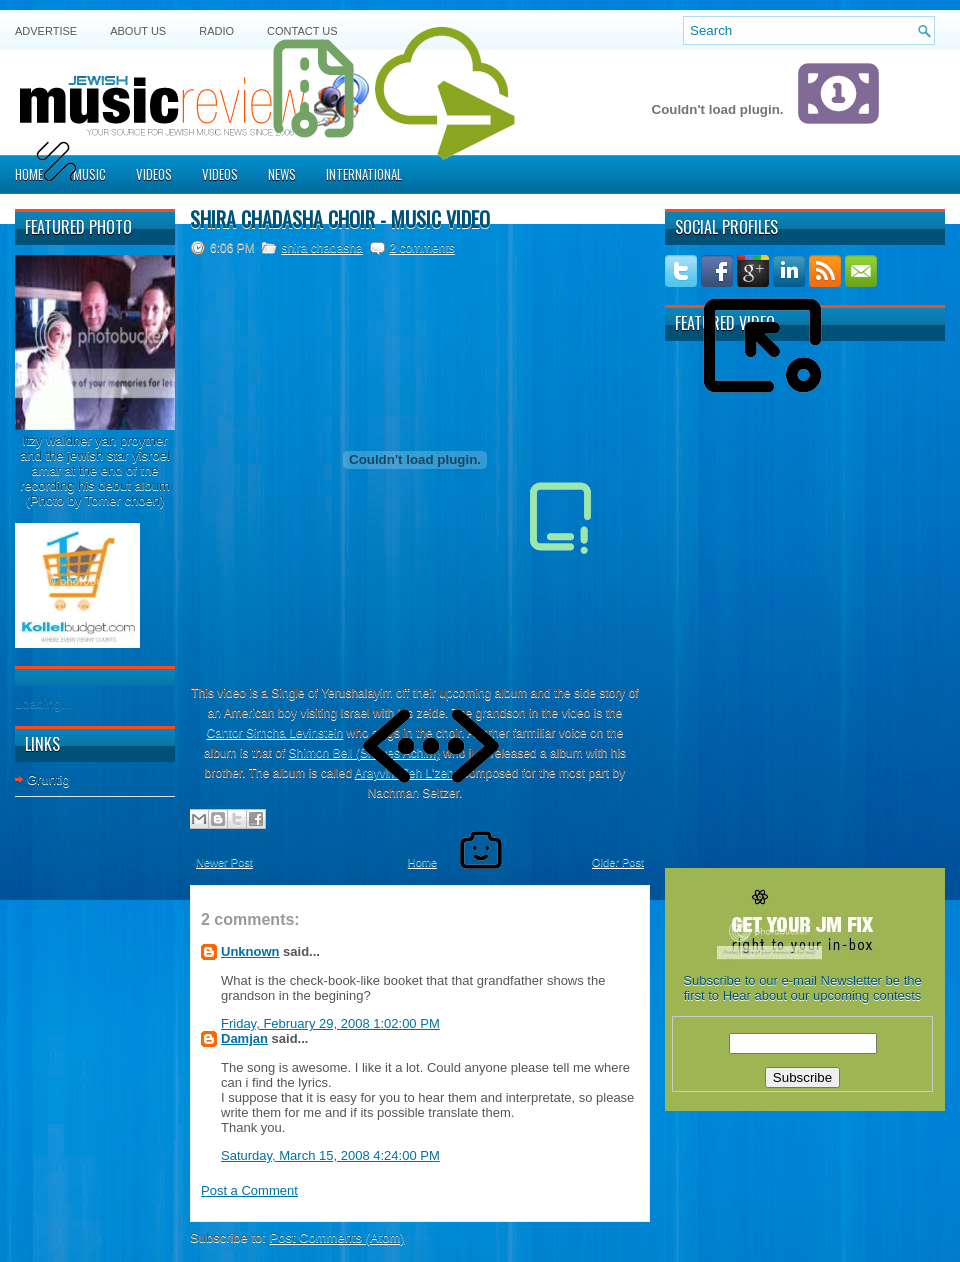 The height and width of the screenshot is (1262, 960). Describe the element at coordinates (313, 88) in the screenshot. I see `open a compressed or zipped file` at that location.